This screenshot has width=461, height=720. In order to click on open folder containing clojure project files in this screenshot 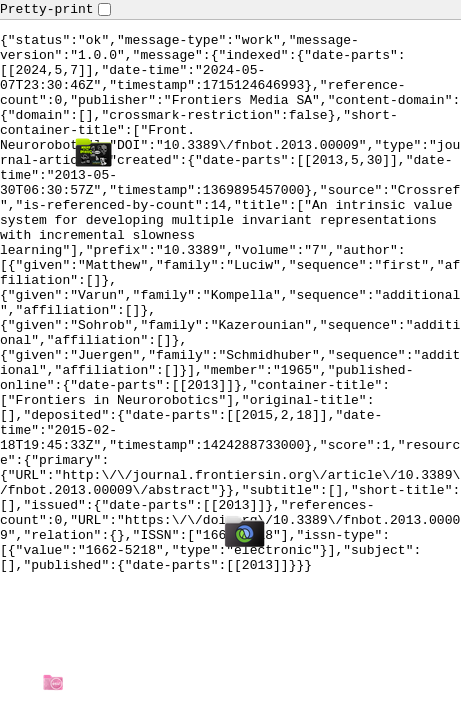, I will do `click(244, 532)`.